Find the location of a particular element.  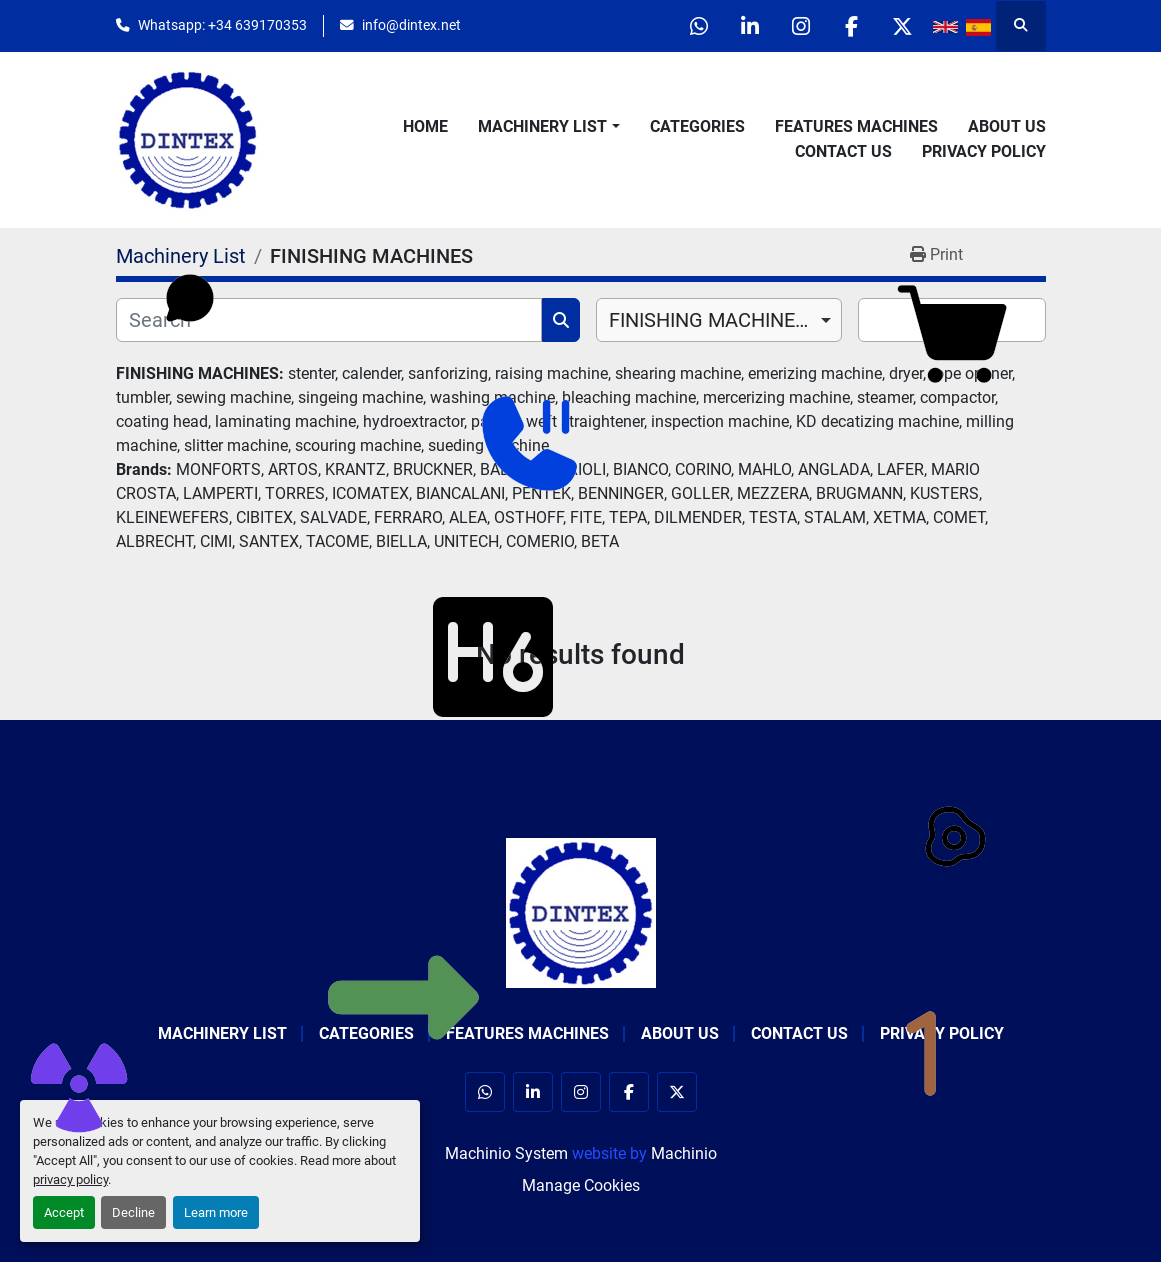

put current call on hold is located at coordinates (531, 441).